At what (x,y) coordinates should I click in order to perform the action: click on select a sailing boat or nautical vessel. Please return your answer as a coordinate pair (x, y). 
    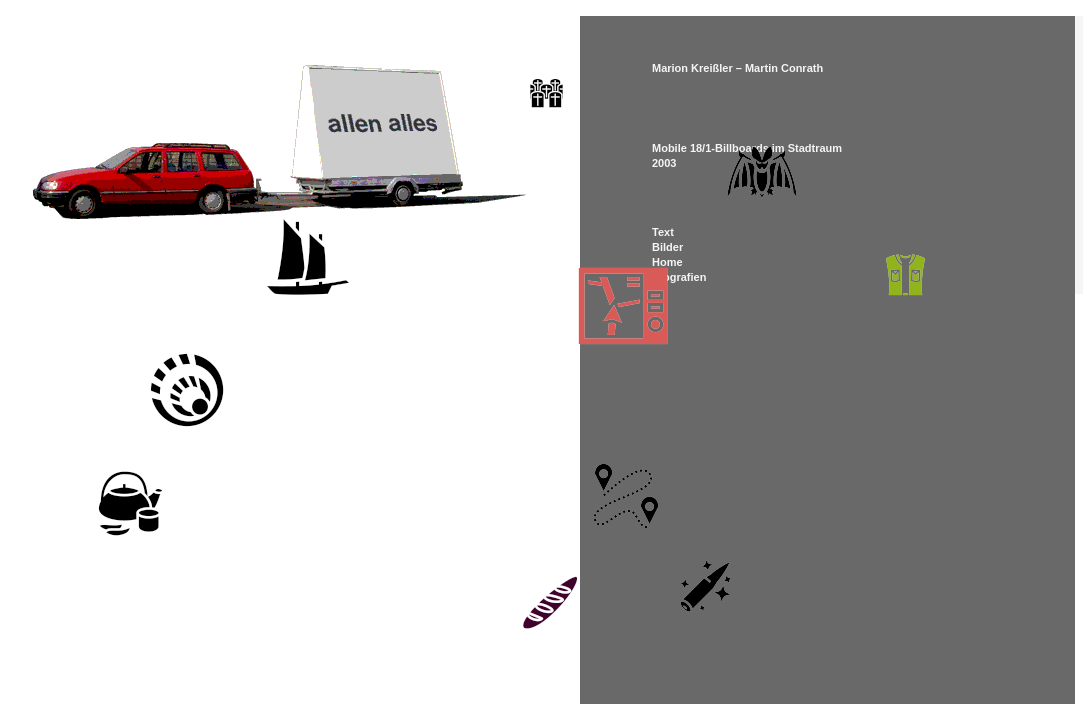
    Looking at the image, I should click on (308, 257).